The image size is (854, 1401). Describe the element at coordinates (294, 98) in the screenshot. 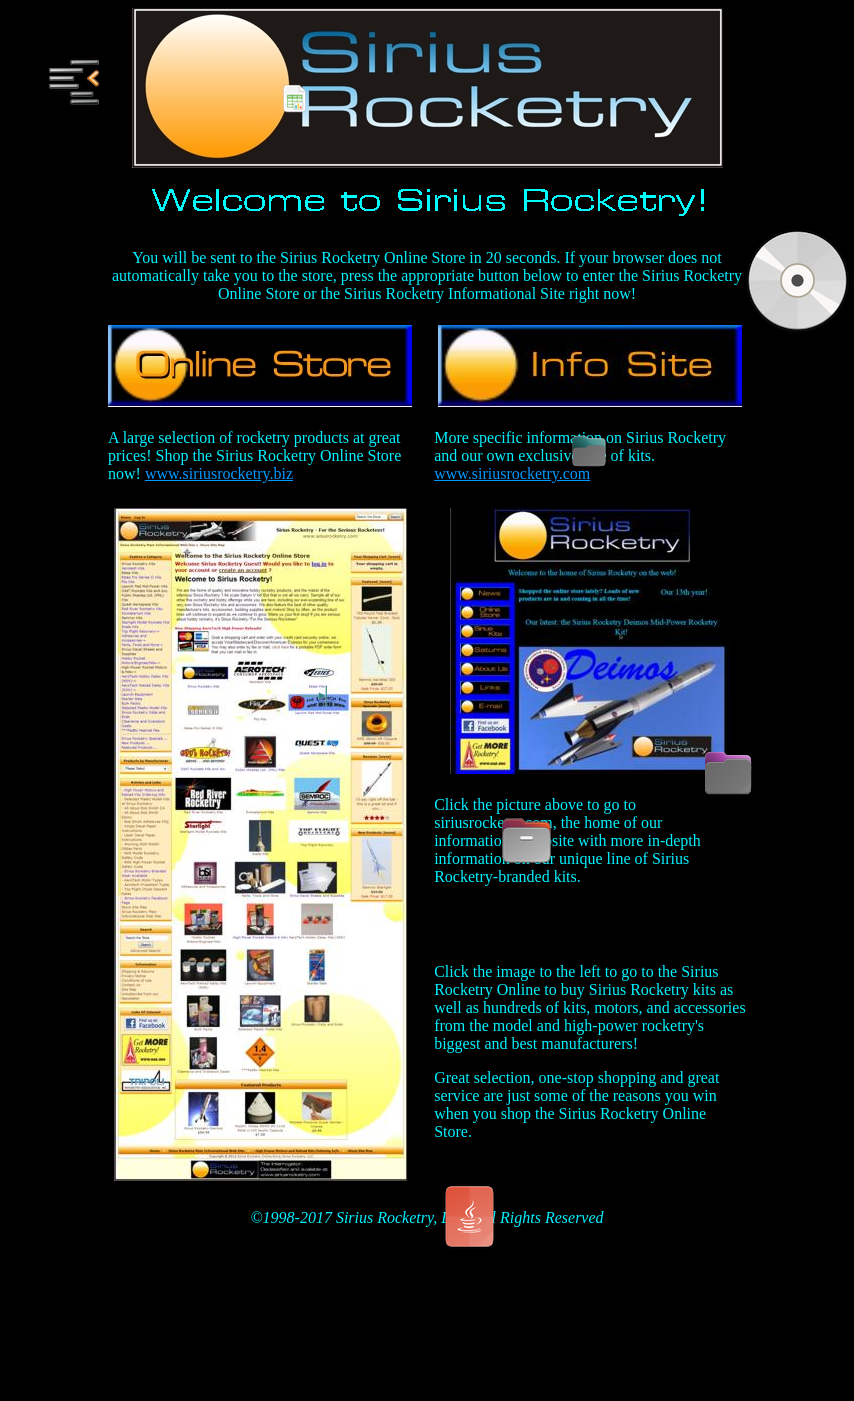

I see `open a spreadsheet file` at that location.